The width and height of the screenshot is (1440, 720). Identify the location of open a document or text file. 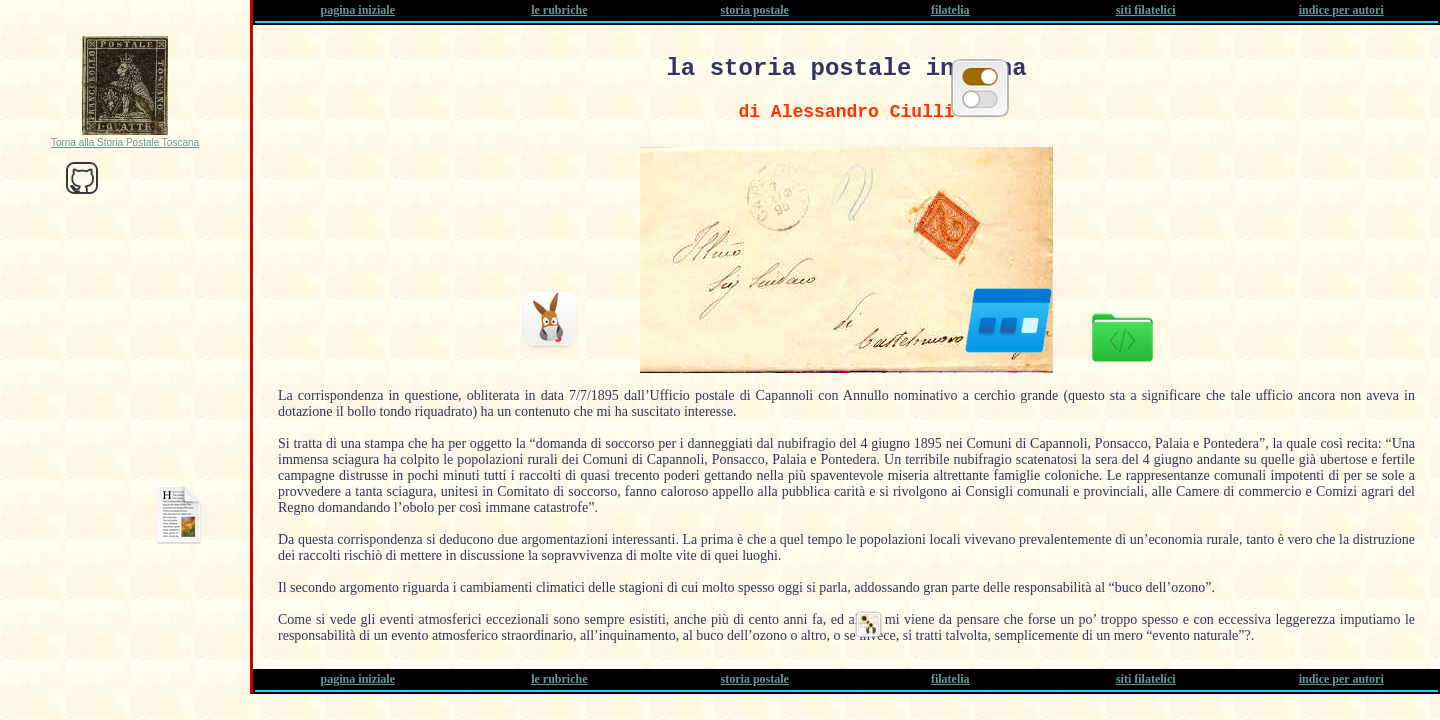
(179, 514).